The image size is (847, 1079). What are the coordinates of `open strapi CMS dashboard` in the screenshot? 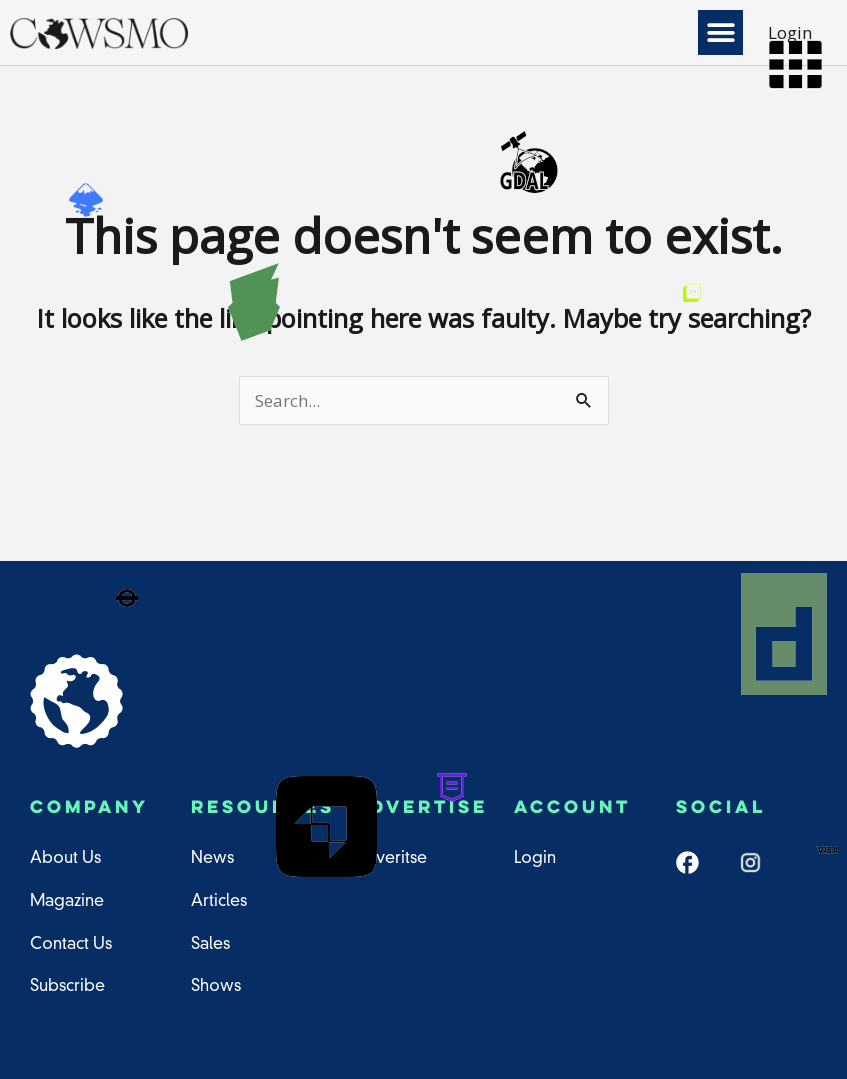 It's located at (326, 826).